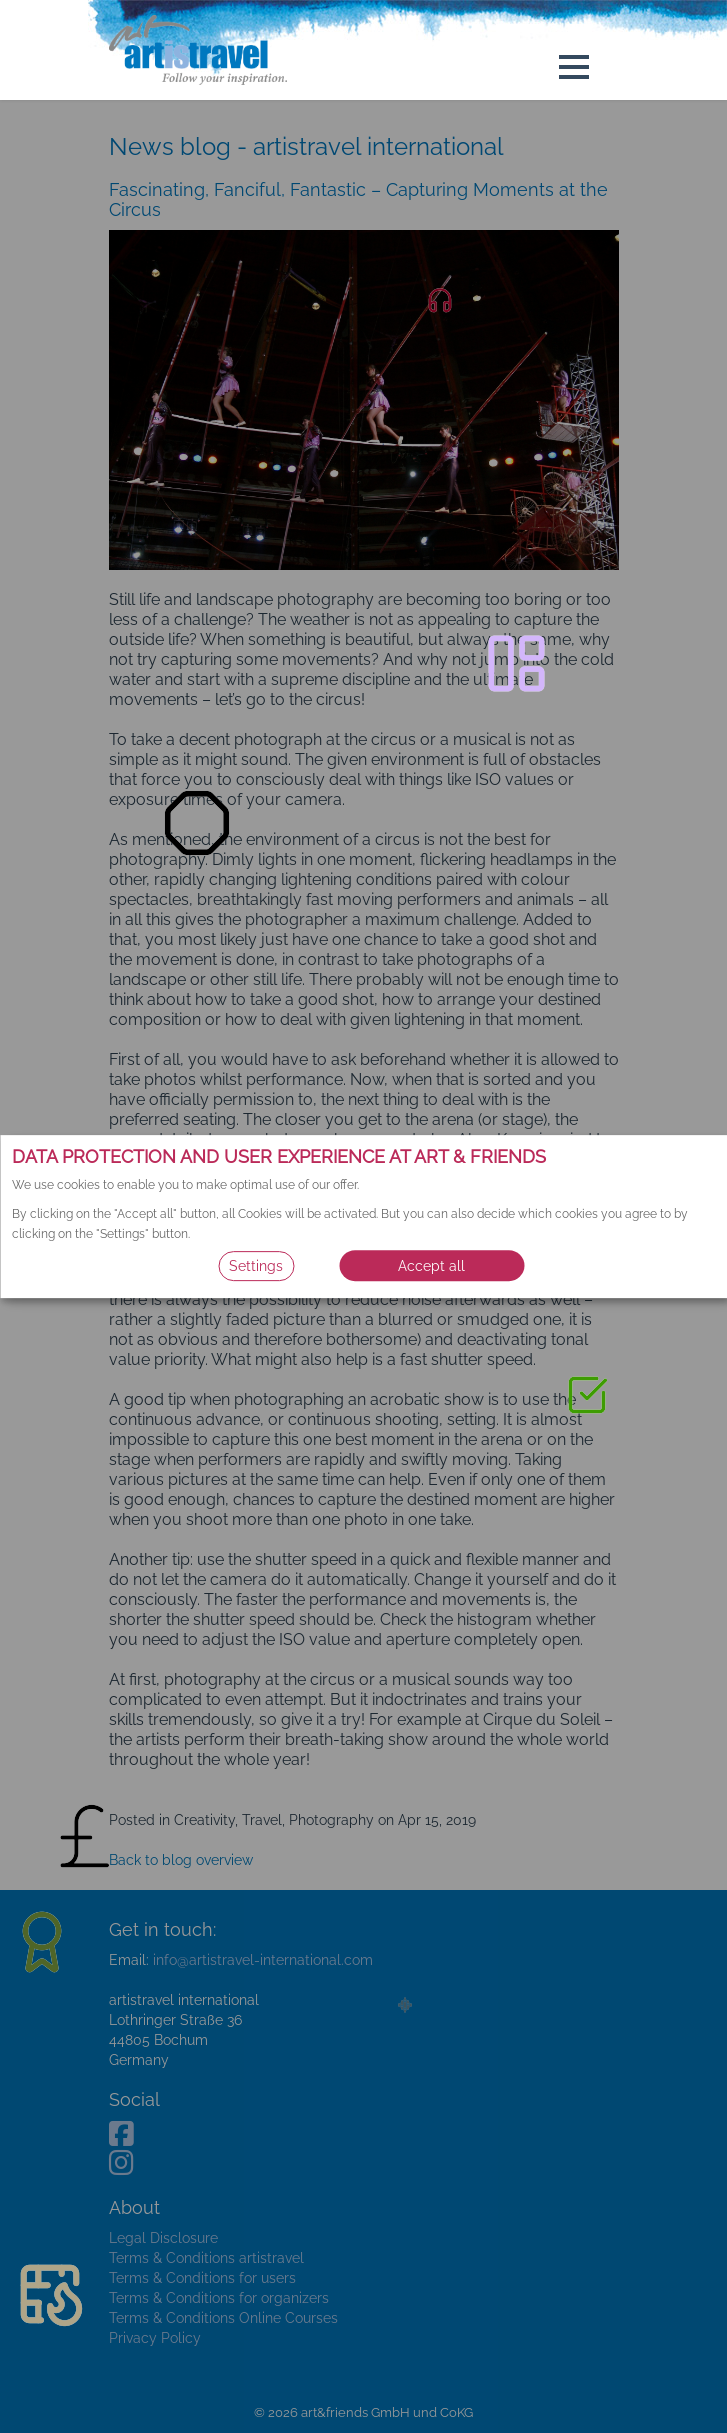  I want to click on access audio or music playback, so click(440, 301).